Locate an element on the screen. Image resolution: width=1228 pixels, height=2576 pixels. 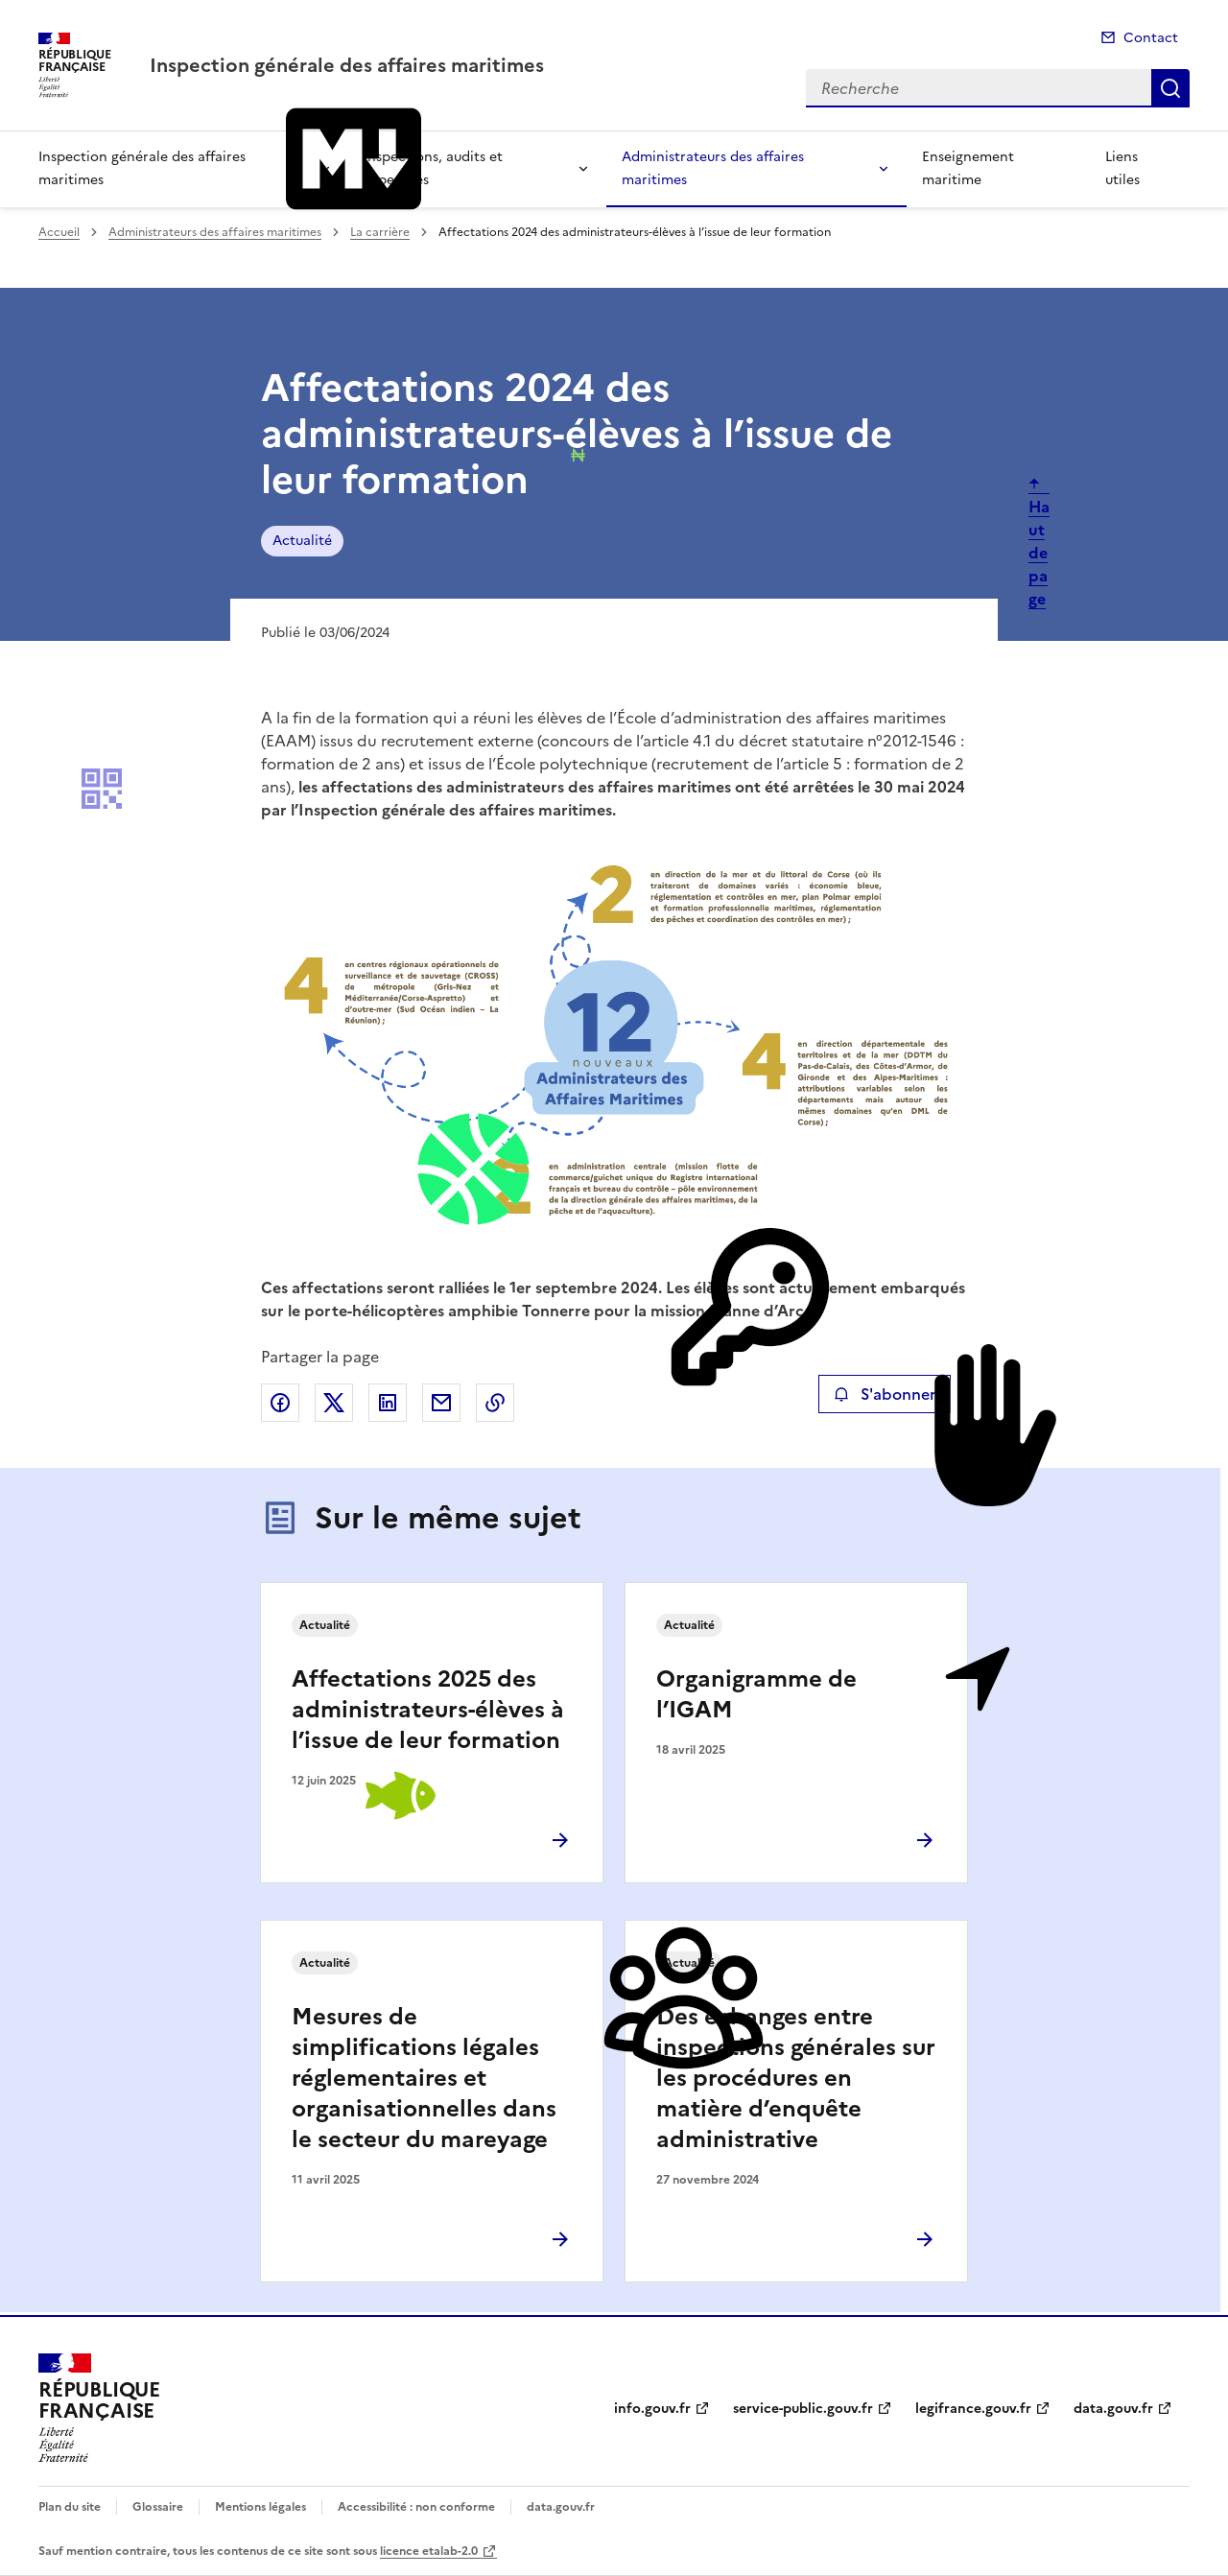
scan or generate a QR code is located at coordinates (102, 789).